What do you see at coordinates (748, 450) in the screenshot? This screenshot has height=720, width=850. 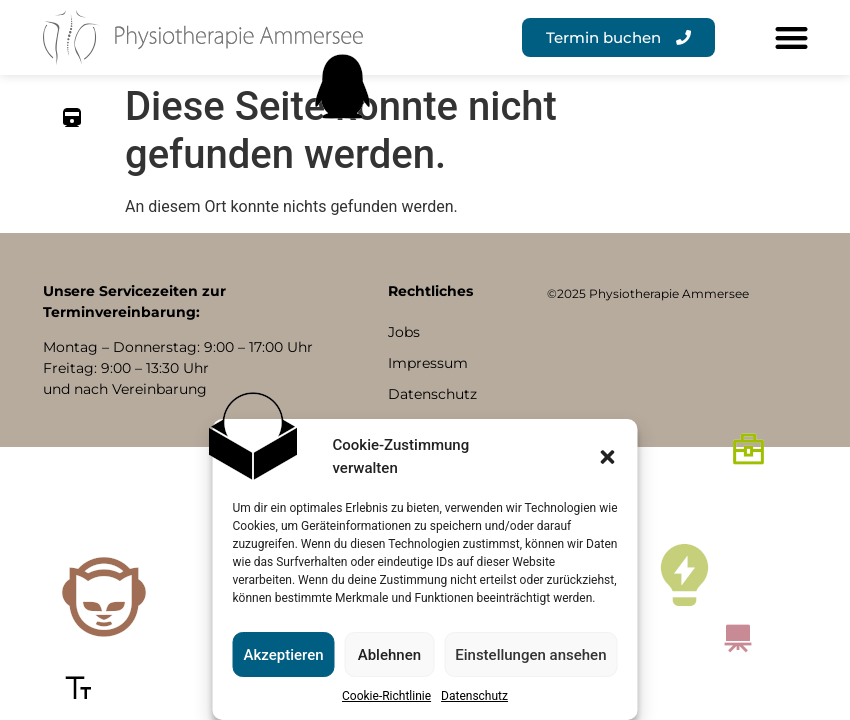 I see `access work or business documents` at bounding box center [748, 450].